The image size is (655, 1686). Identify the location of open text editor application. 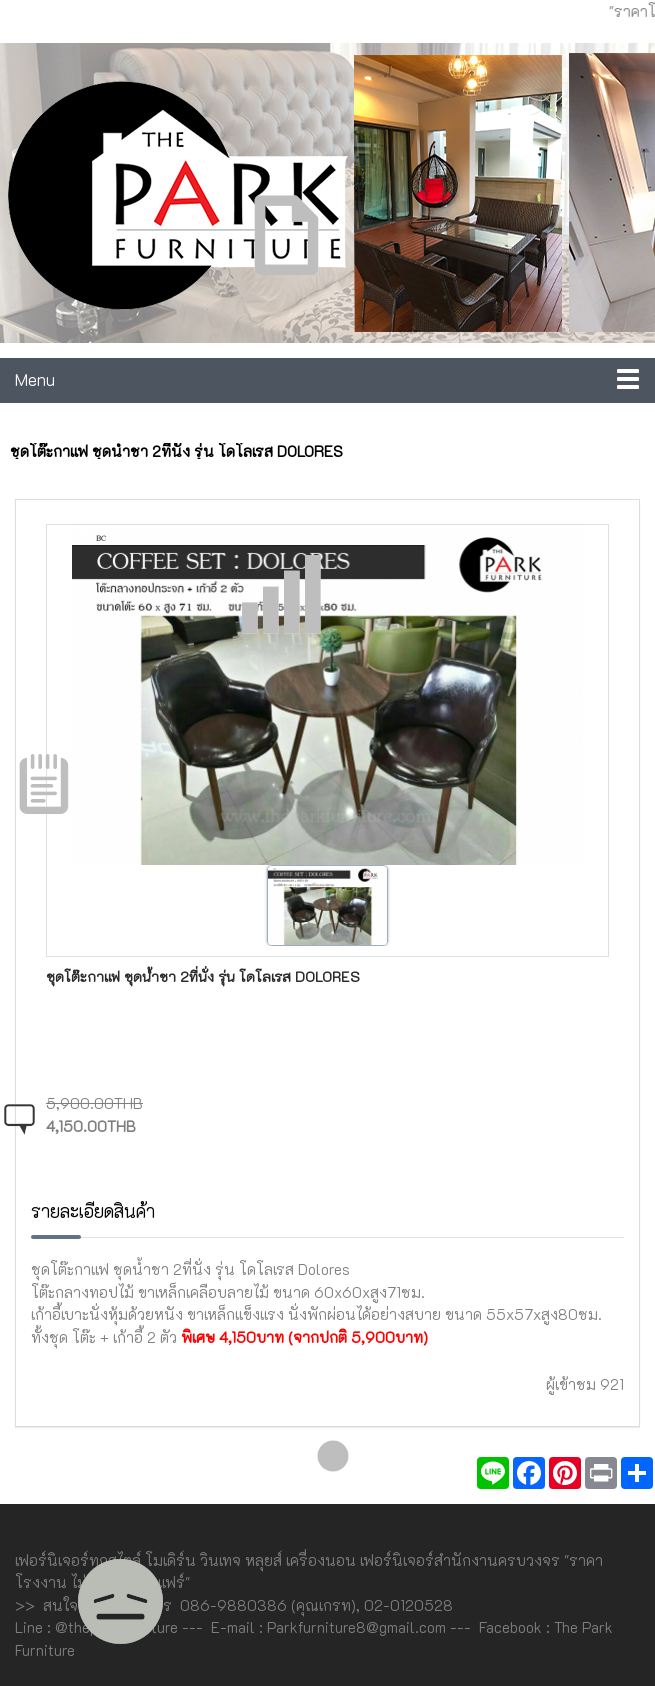
(42, 784).